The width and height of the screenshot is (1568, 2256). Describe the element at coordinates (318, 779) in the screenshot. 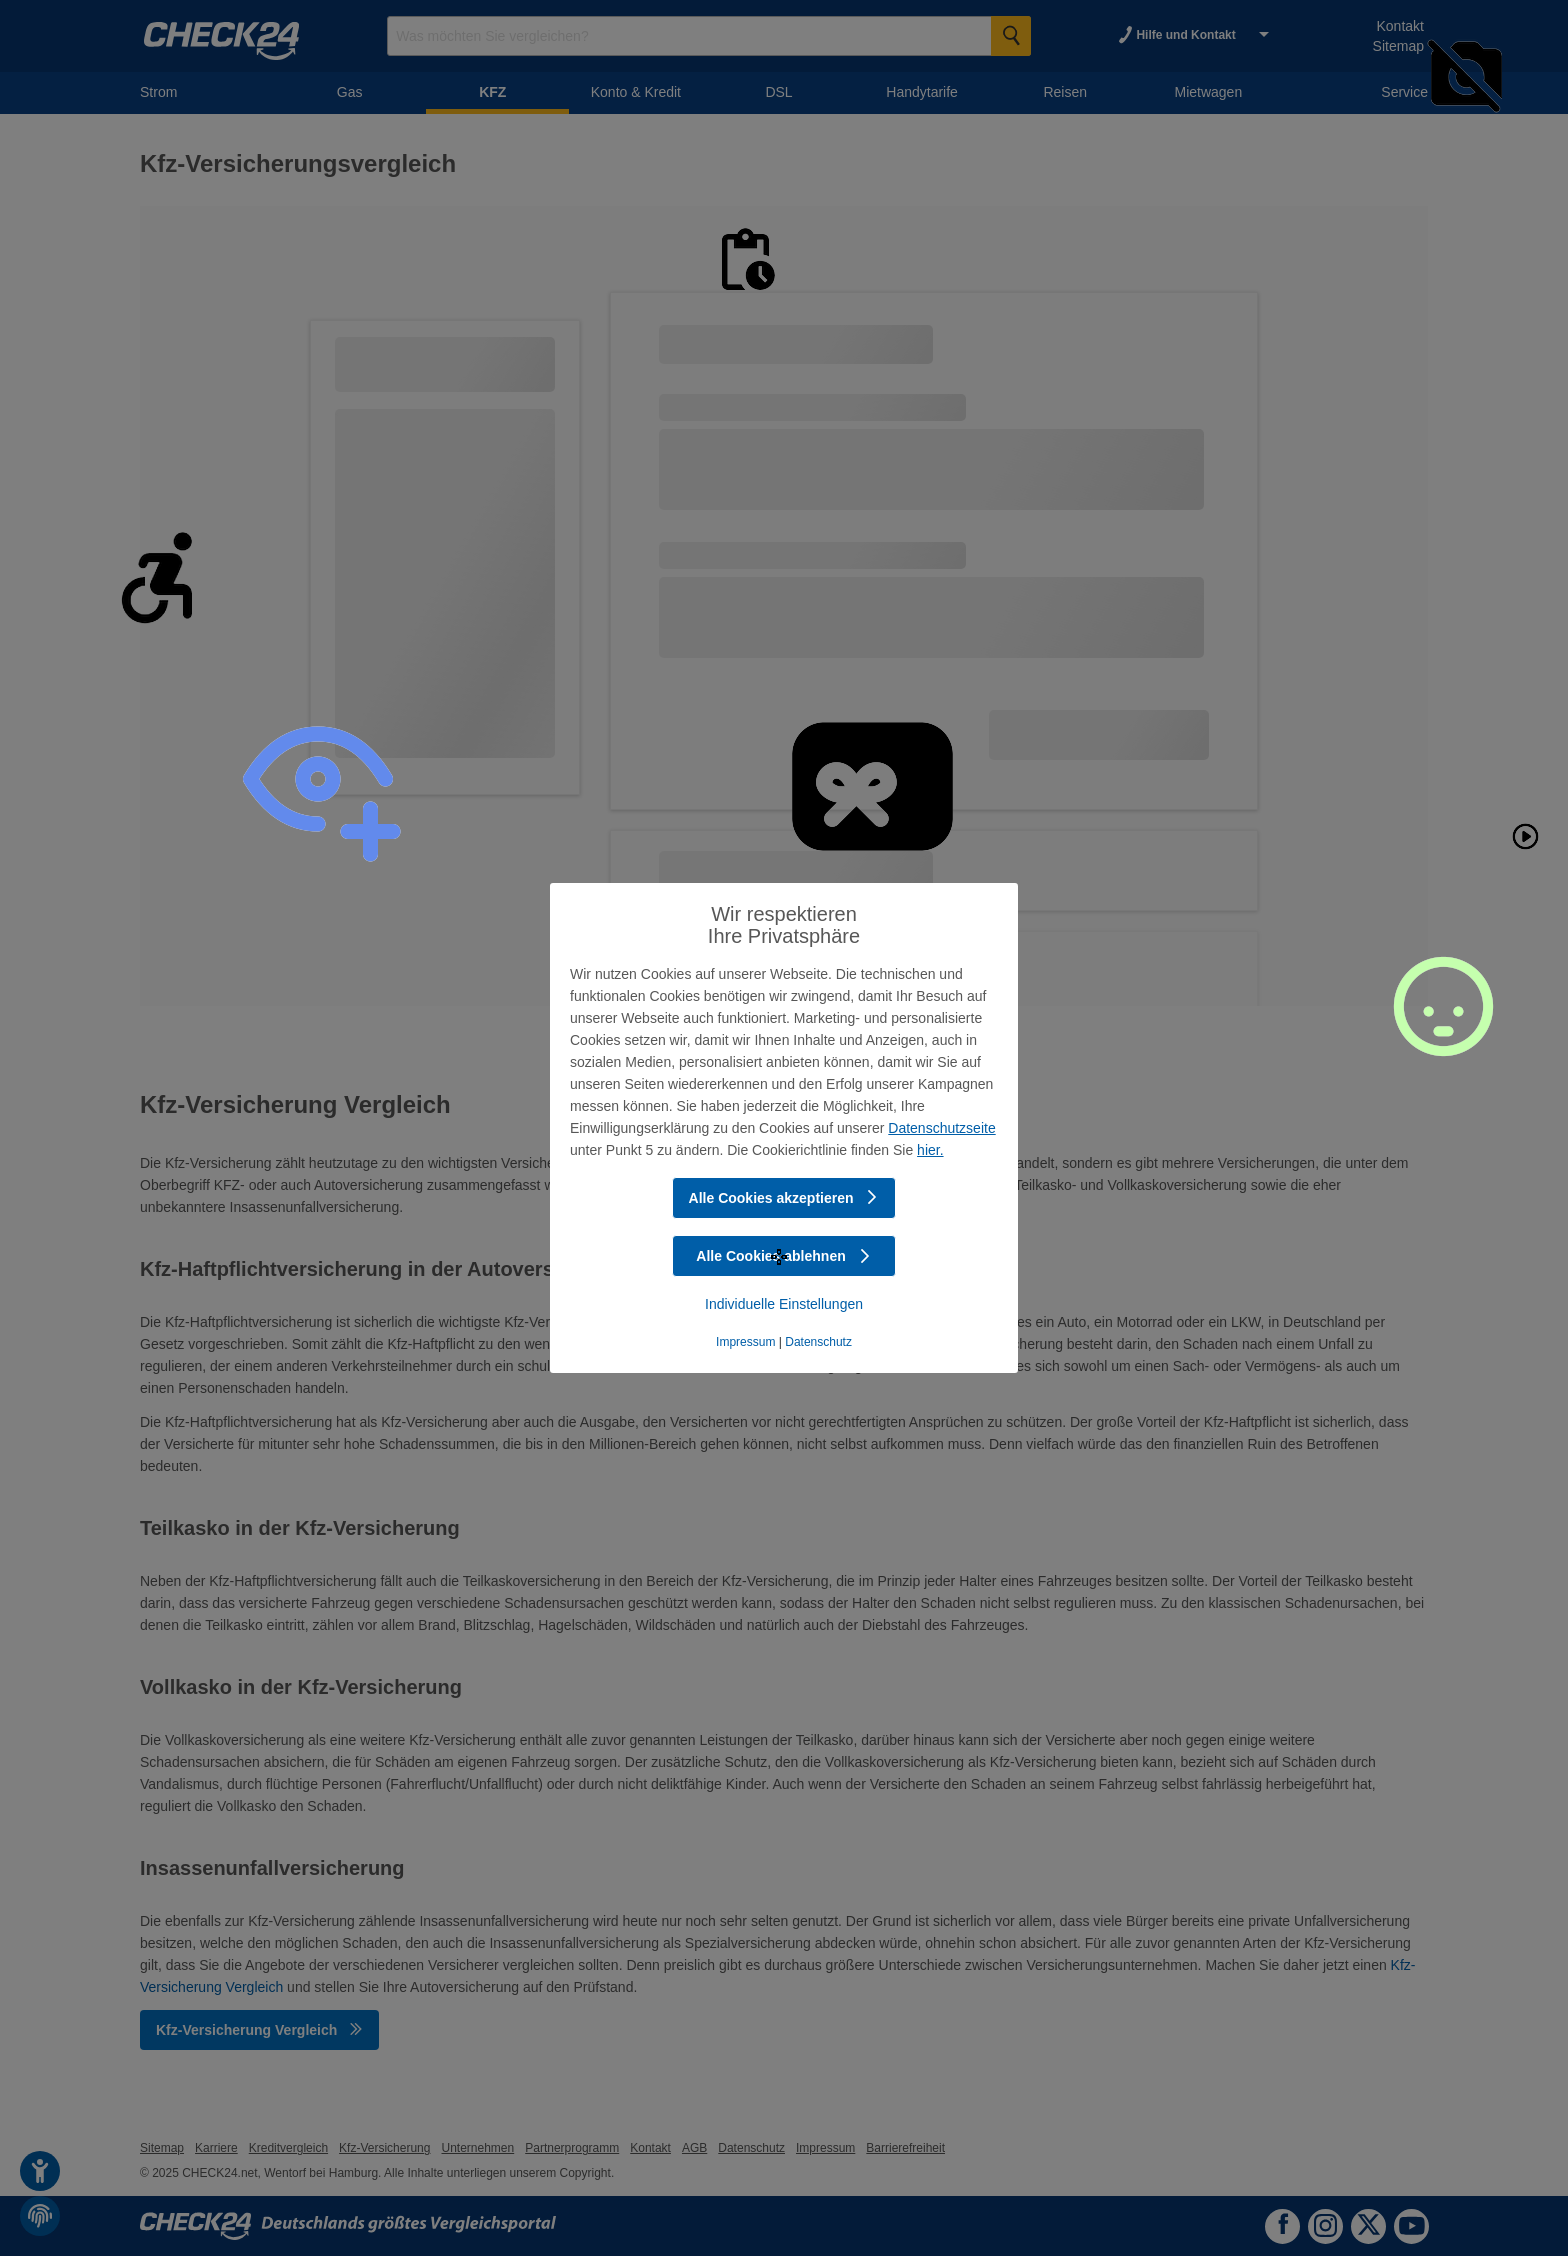

I see `add to watchlist` at that location.